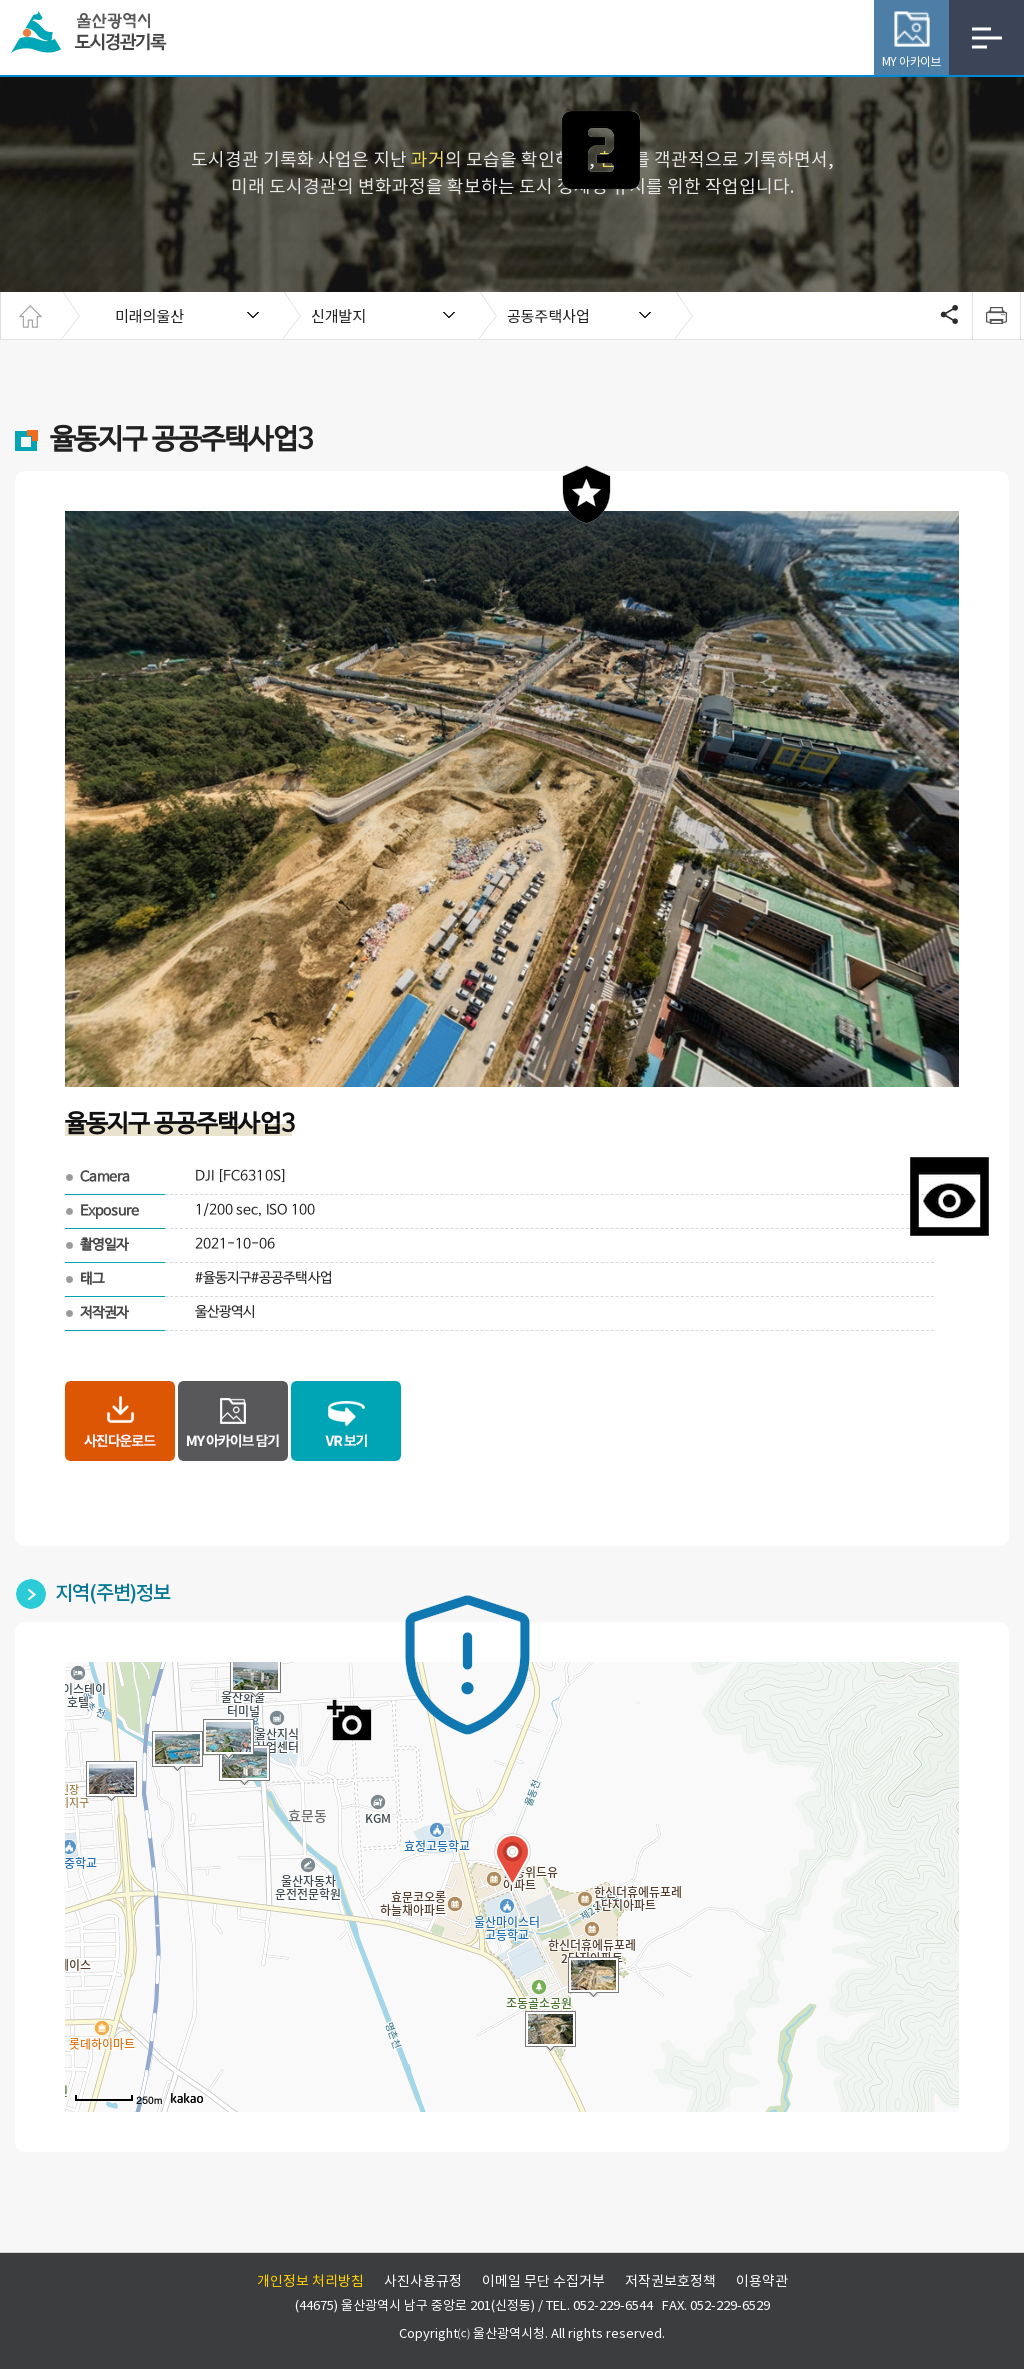 This screenshot has width=1024, height=2369. I want to click on preview file or document before opening, so click(949, 1196).